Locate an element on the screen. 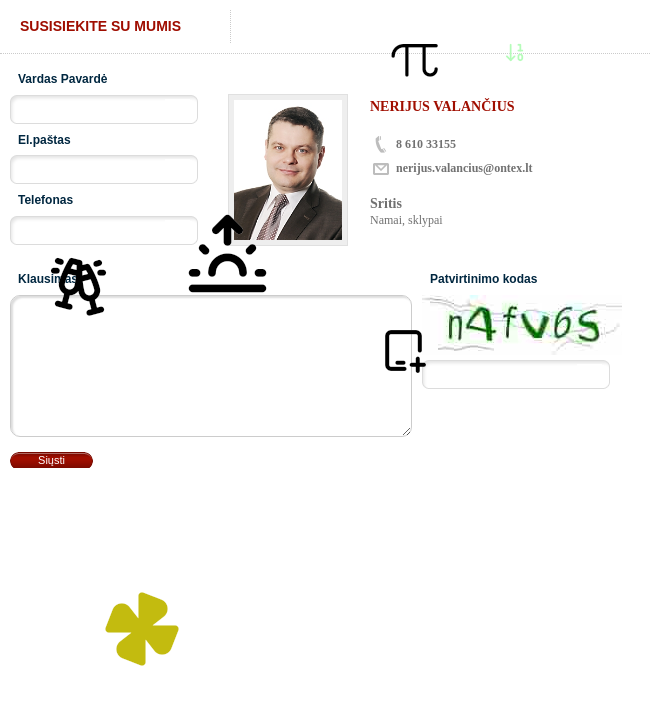 This screenshot has width=650, height=720. sunrise alarm or wake-up time indicator is located at coordinates (227, 253).